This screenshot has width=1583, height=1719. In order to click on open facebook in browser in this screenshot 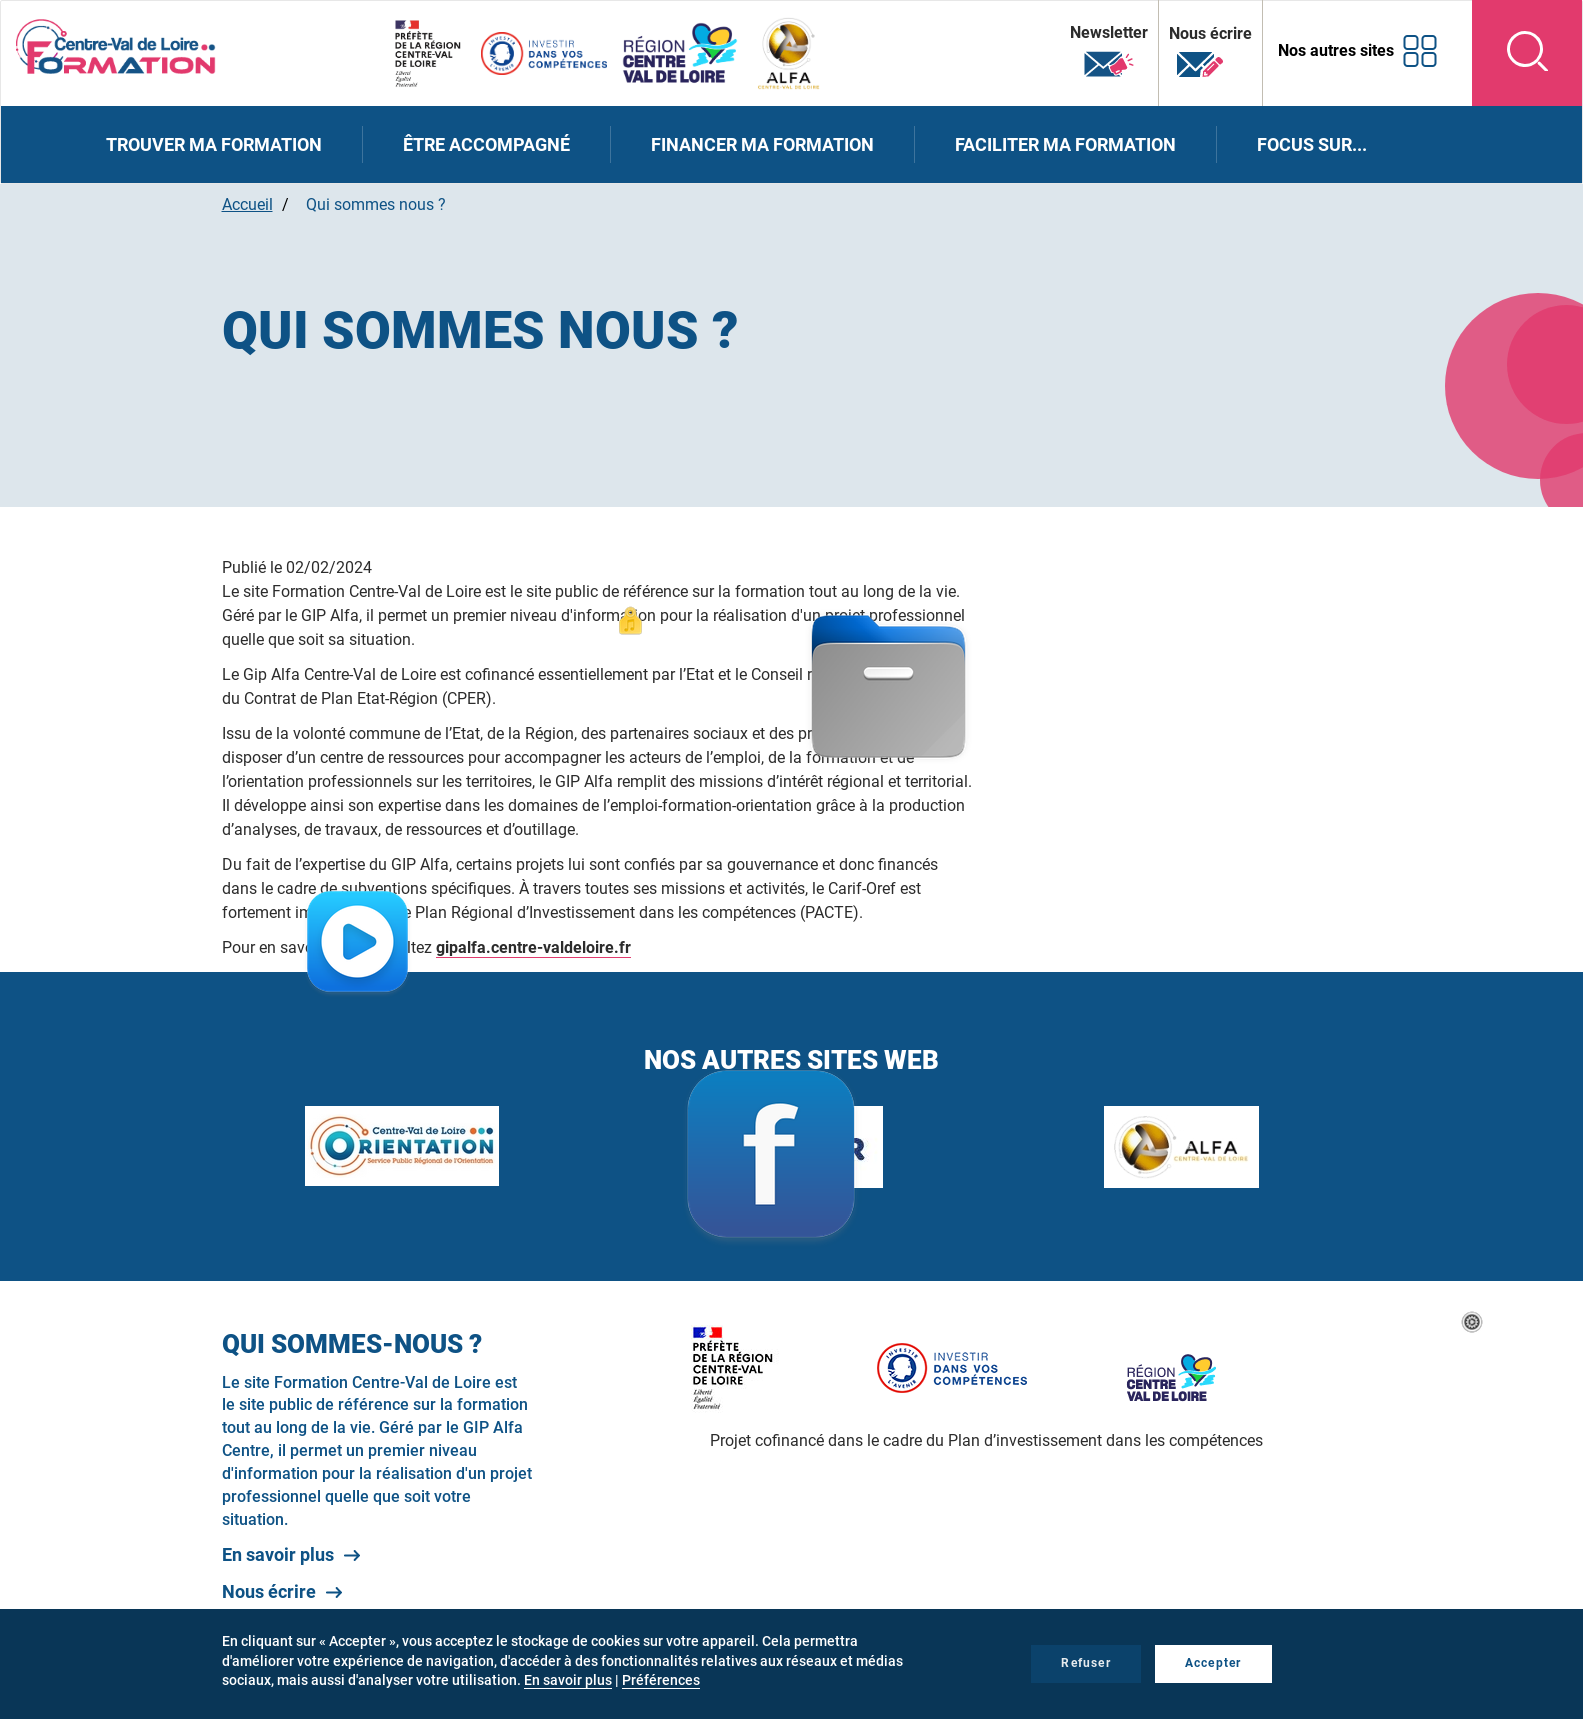, I will do `click(771, 1154)`.